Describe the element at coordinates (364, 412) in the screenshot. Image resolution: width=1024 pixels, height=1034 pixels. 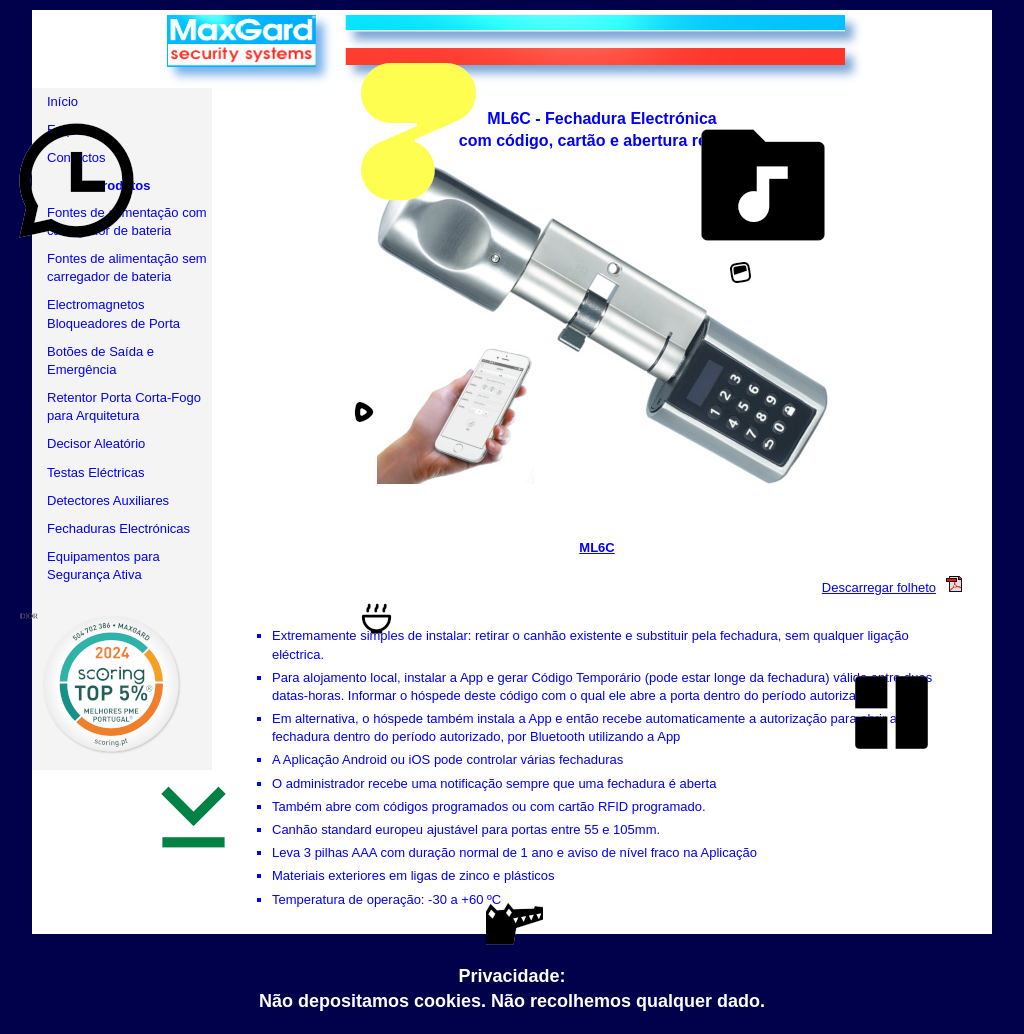
I see `open the Rumble app` at that location.